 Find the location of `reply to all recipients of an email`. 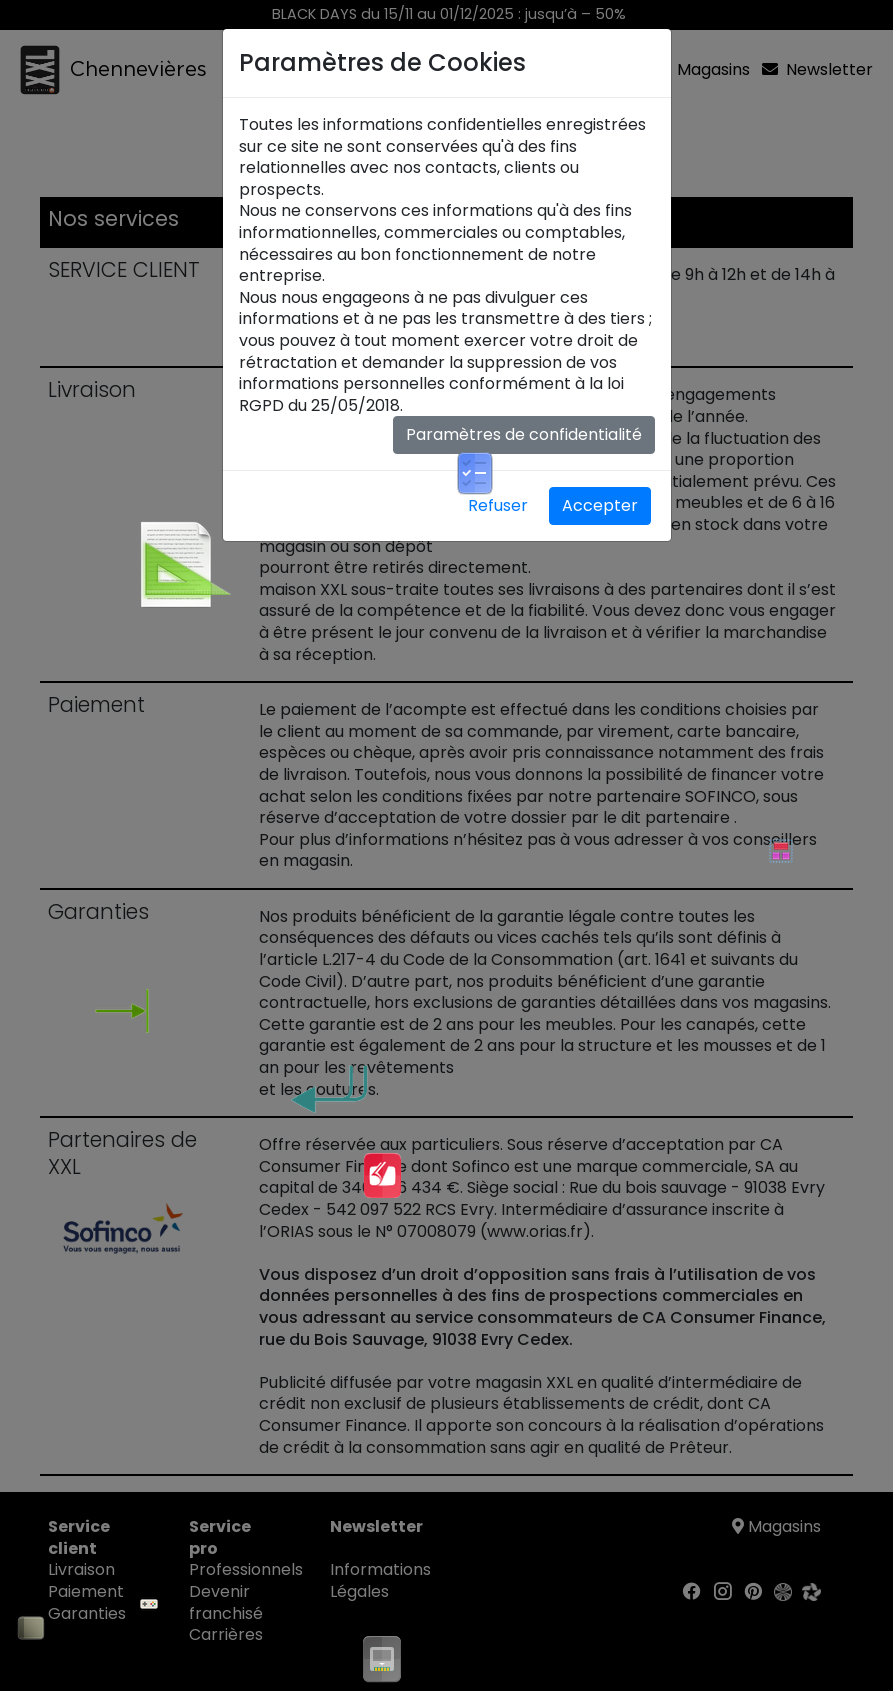

reply to all recipients of an email is located at coordinates (328, 1089).